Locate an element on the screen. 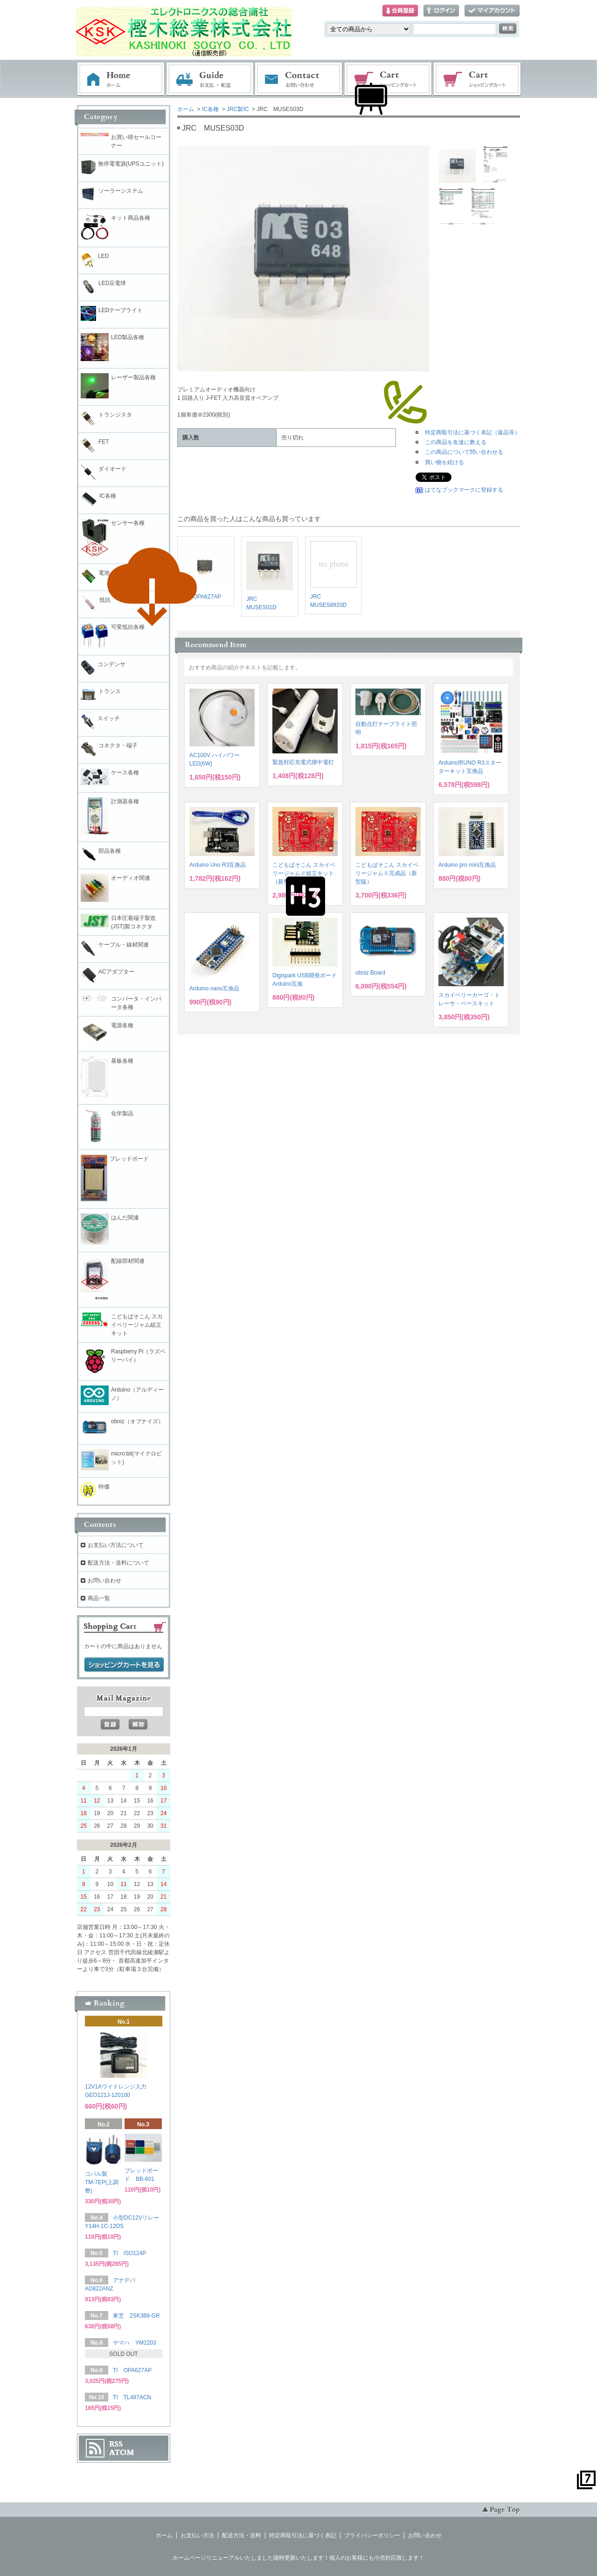 The image size is (597, 2576). open presentation mode is located at coordinates (371, 98).